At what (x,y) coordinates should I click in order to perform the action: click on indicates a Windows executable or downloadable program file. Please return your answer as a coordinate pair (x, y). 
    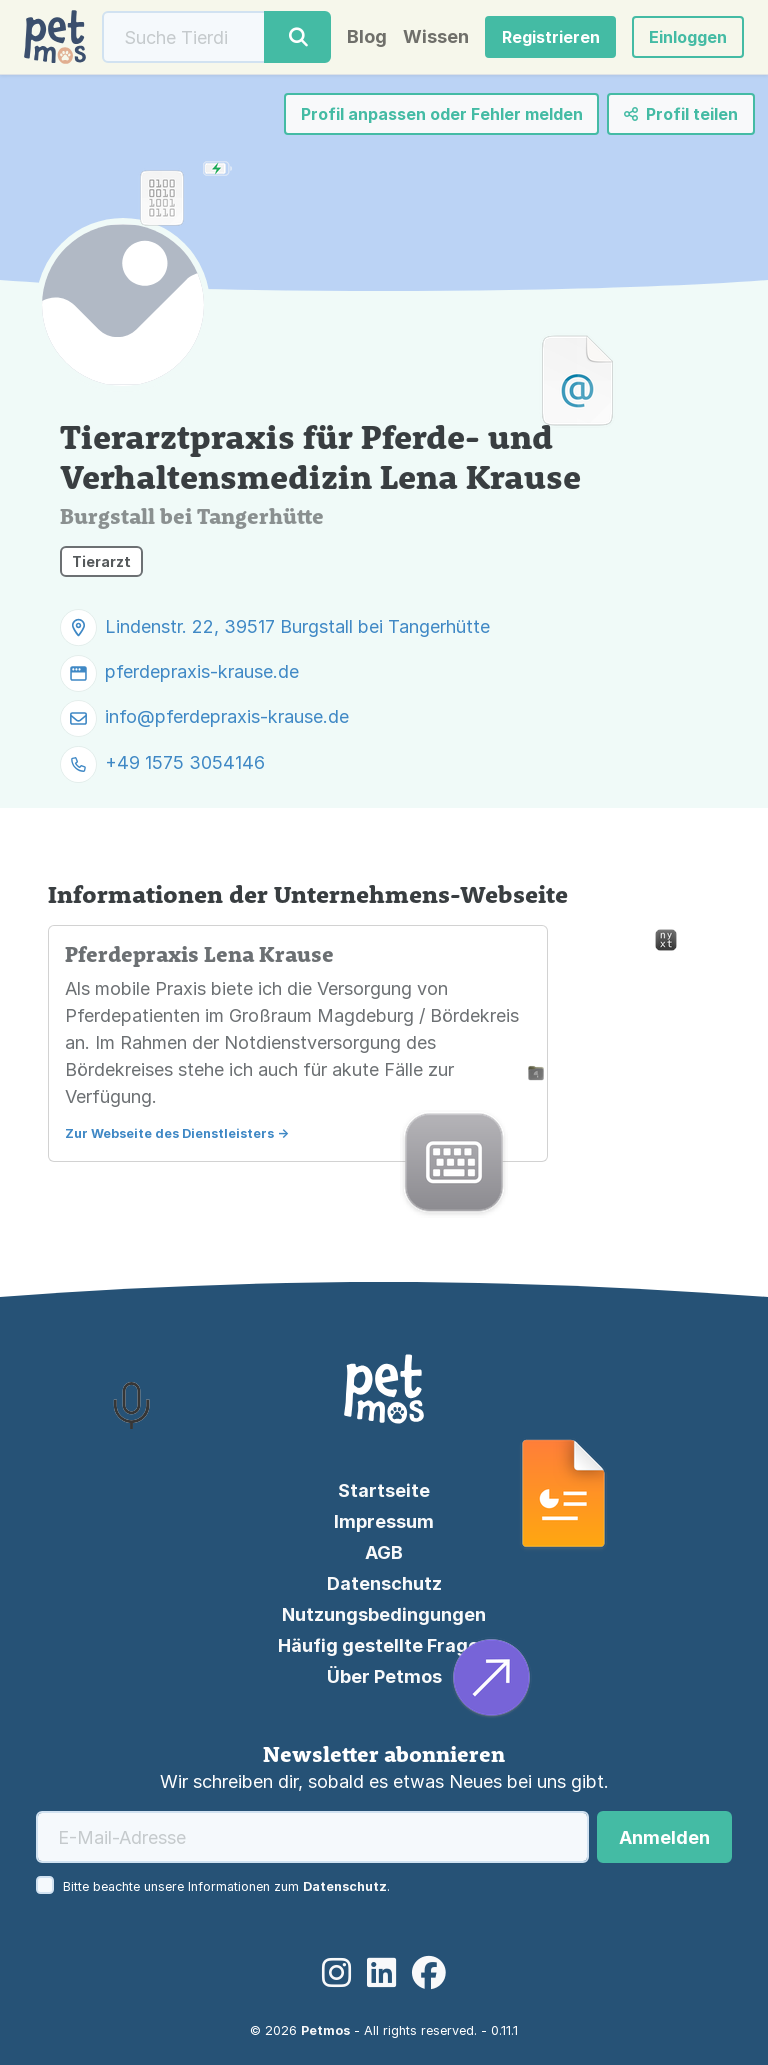
    Looking at the image, I should click on (162, 198).